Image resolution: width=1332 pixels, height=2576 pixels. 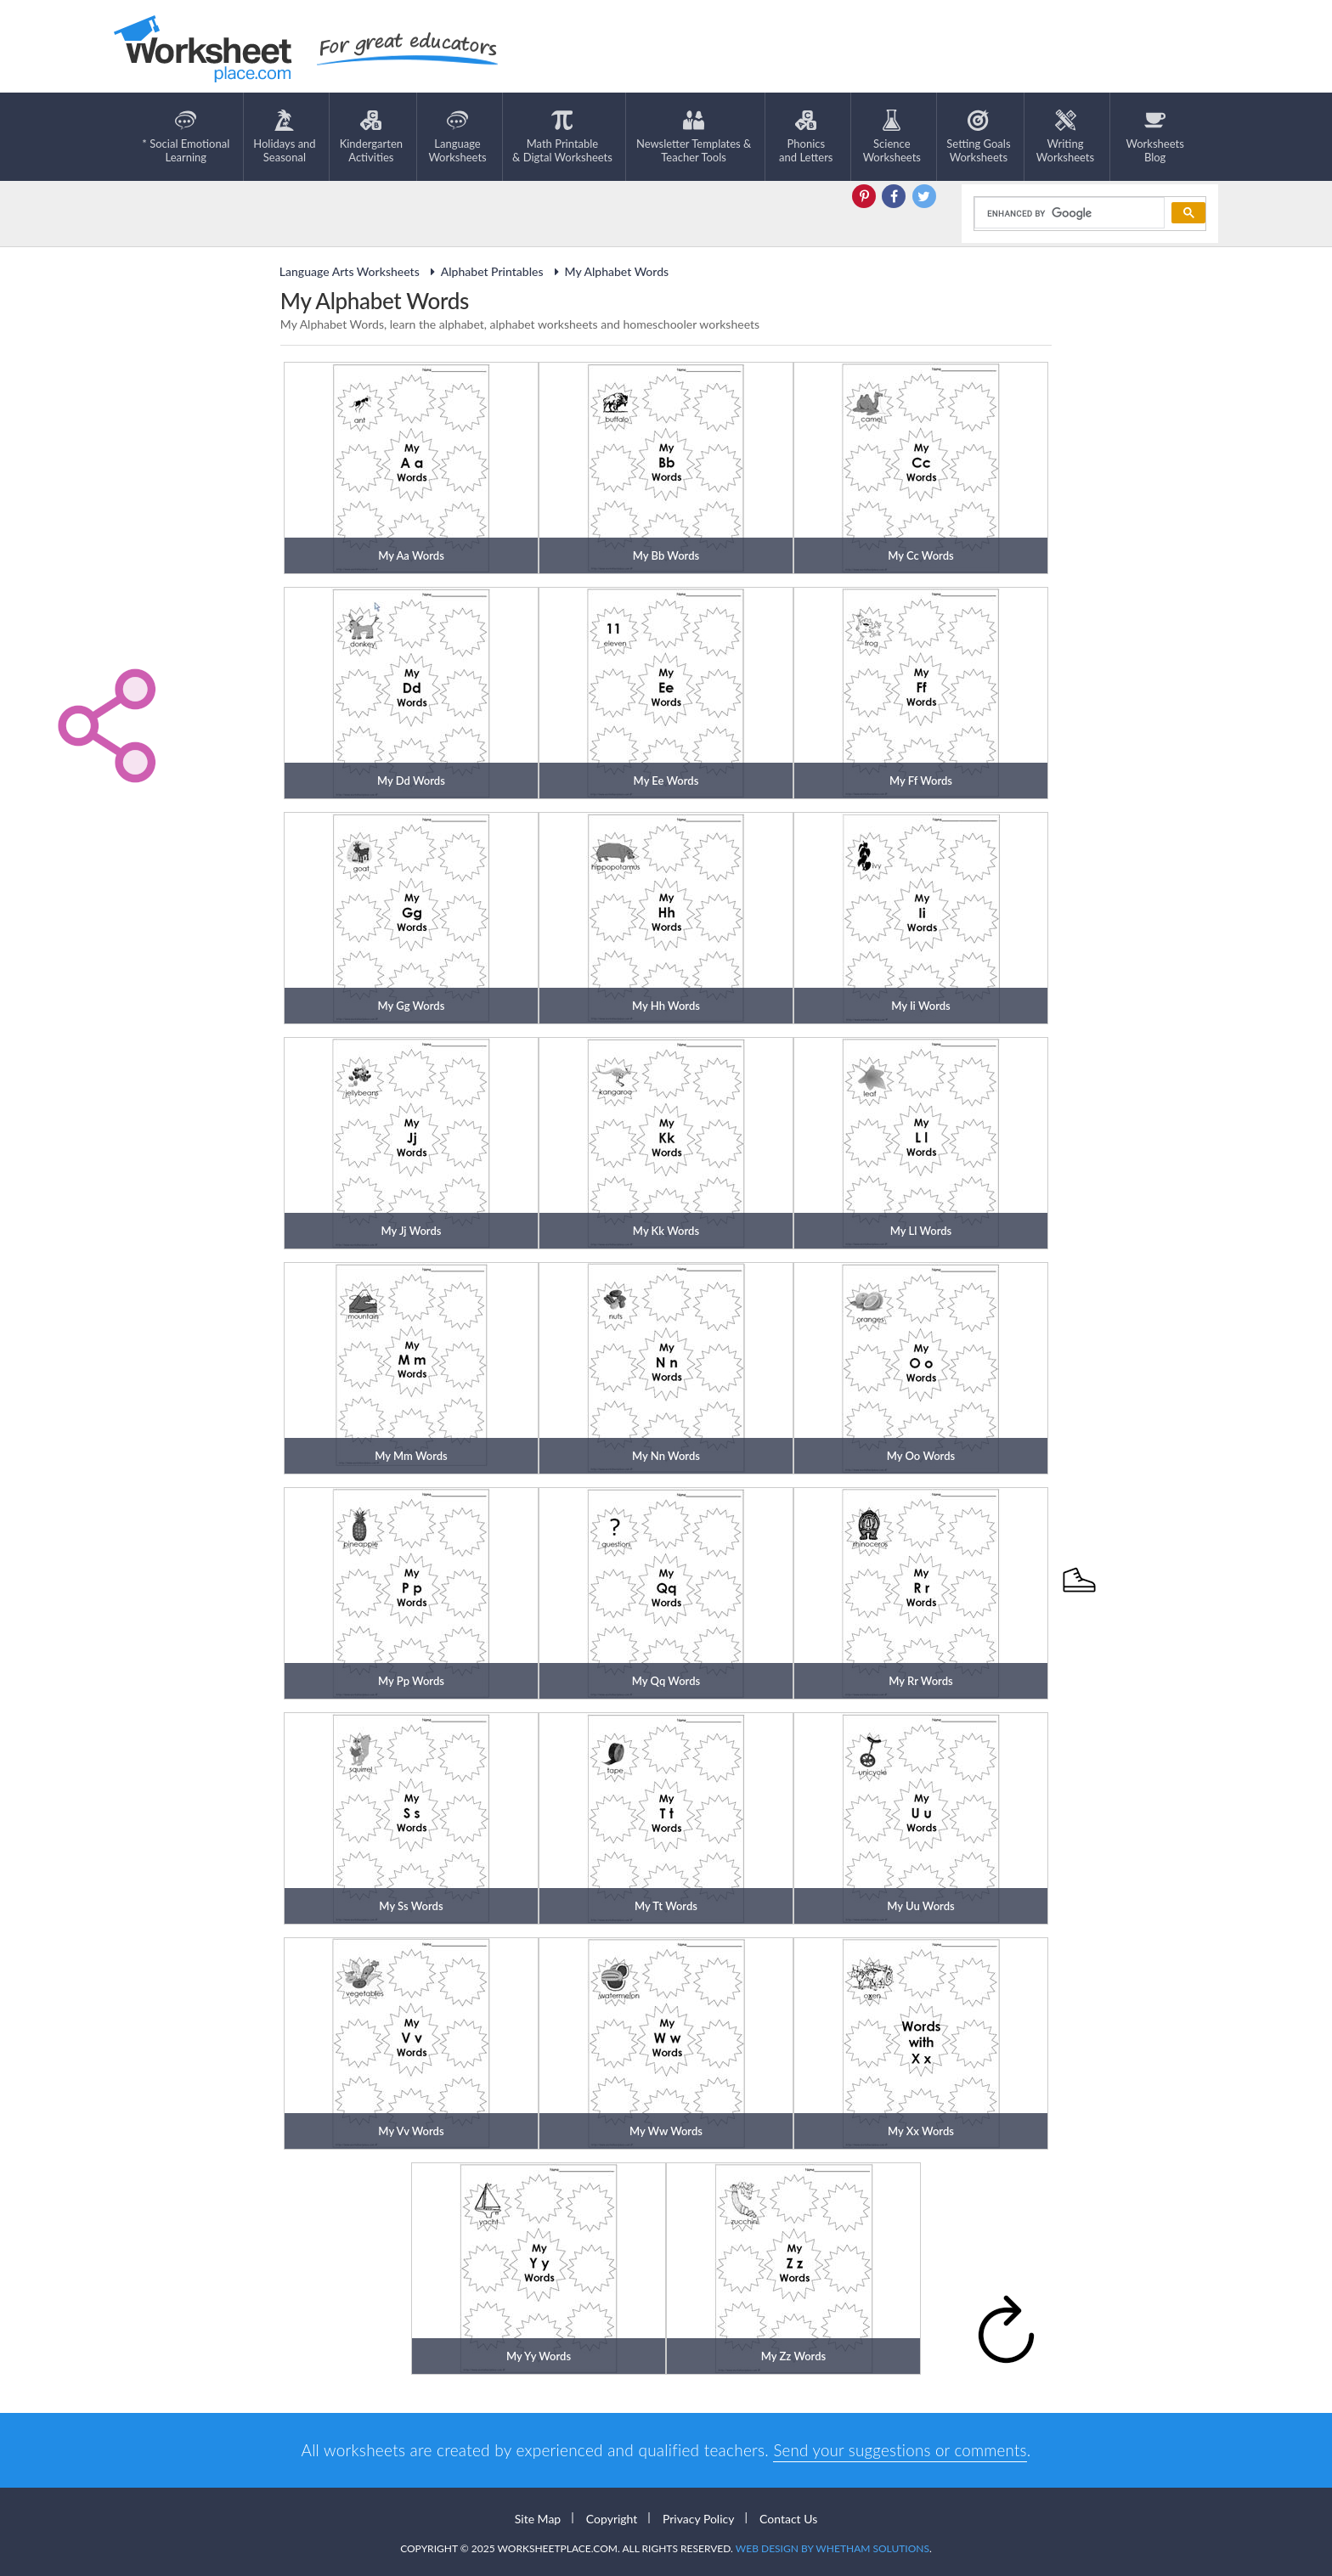 What do you see at coordinates (1077, 1581) in the screenshot?
I see `browse footwear or shoe products` at bounding box center [1077, 1581].